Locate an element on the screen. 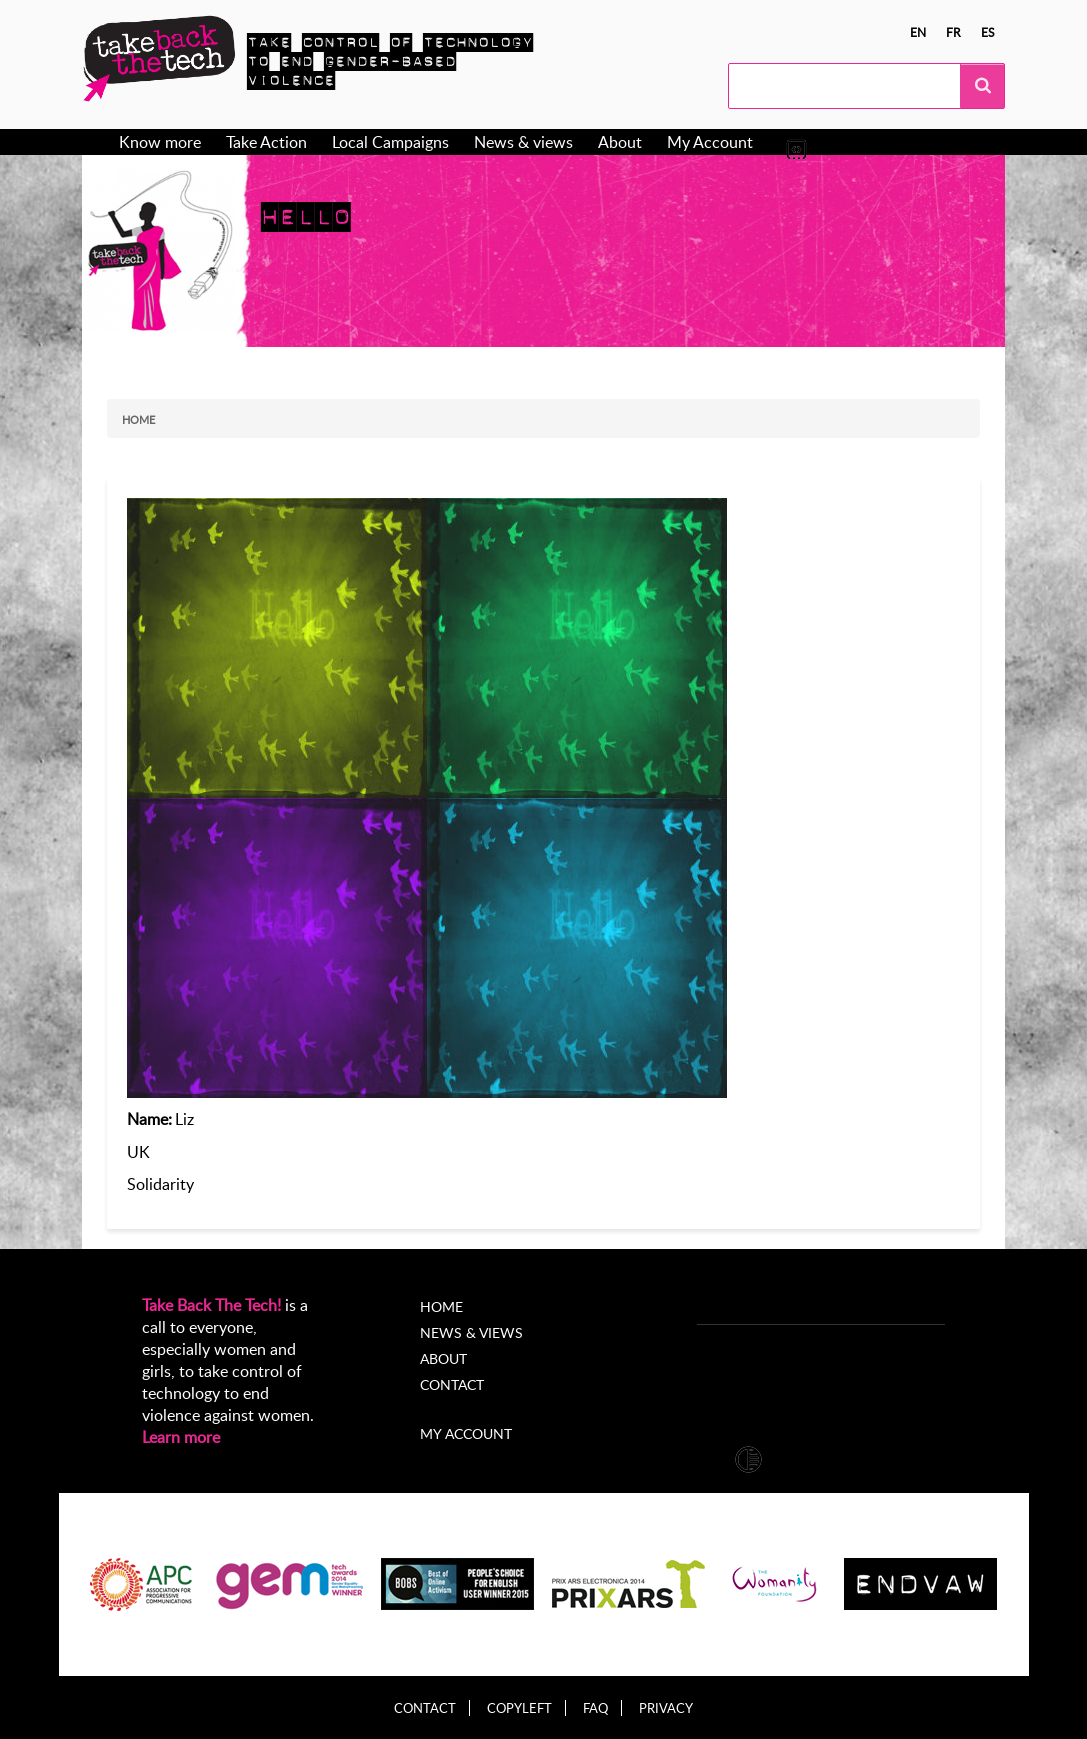 The height and width of the screenshot is (1739, 1087). embed code snippet in a container is located at coordinates (796, 149).